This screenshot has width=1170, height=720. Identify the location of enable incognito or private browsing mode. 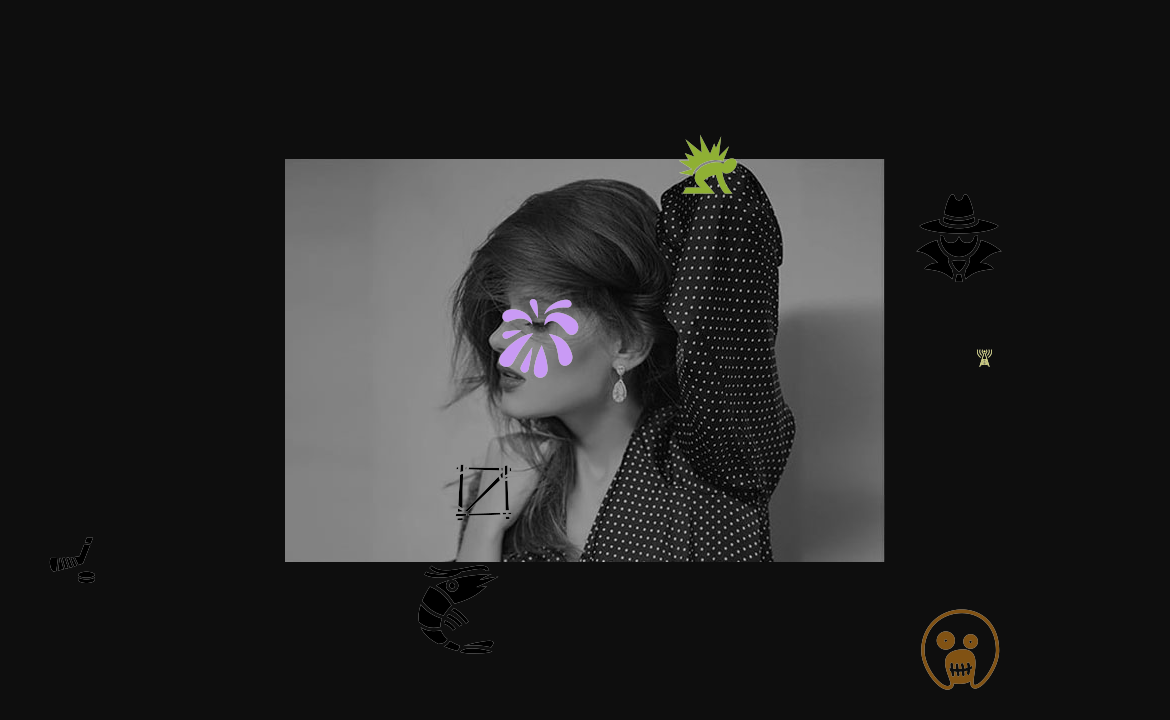
(959, 238).